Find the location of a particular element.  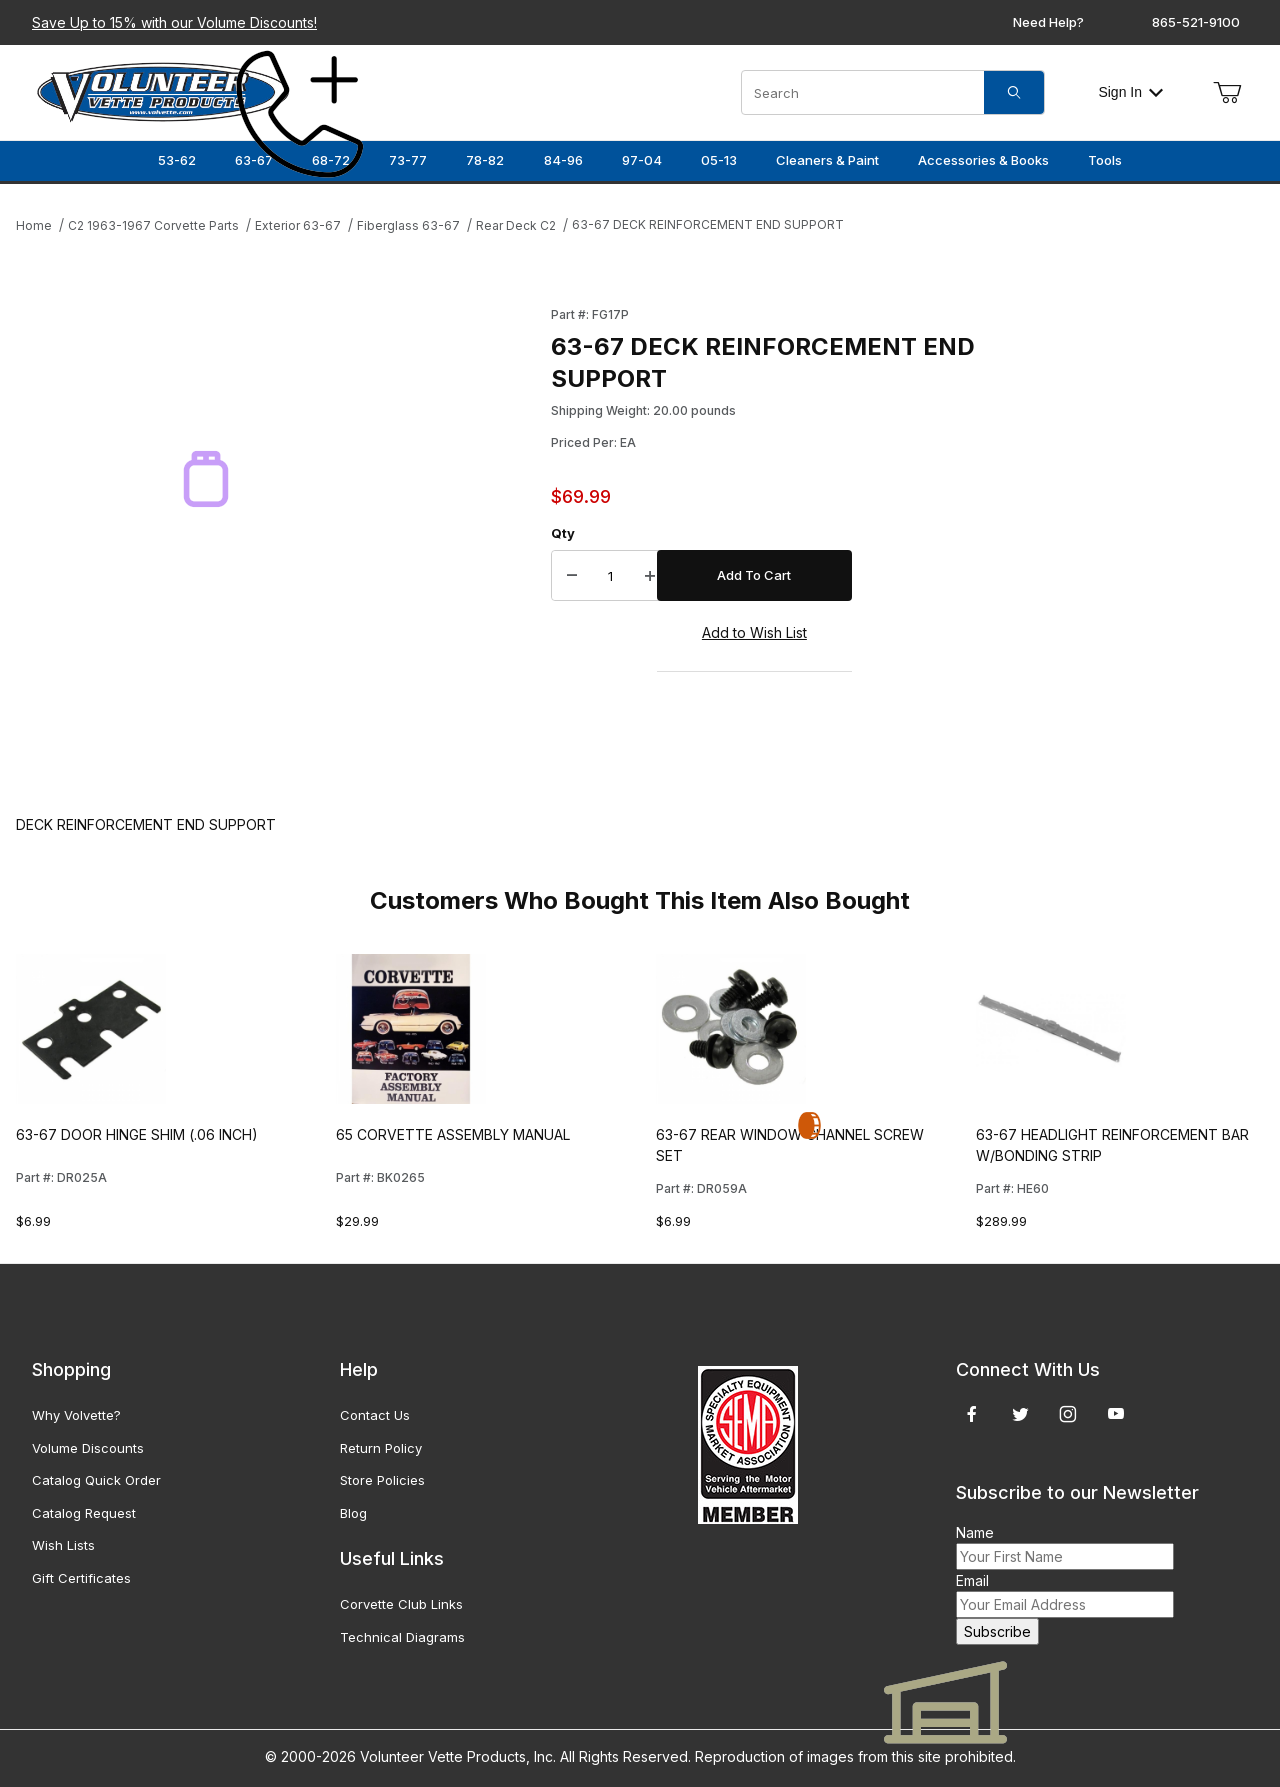

store or manage saved items is located at coordinates (206, 479).